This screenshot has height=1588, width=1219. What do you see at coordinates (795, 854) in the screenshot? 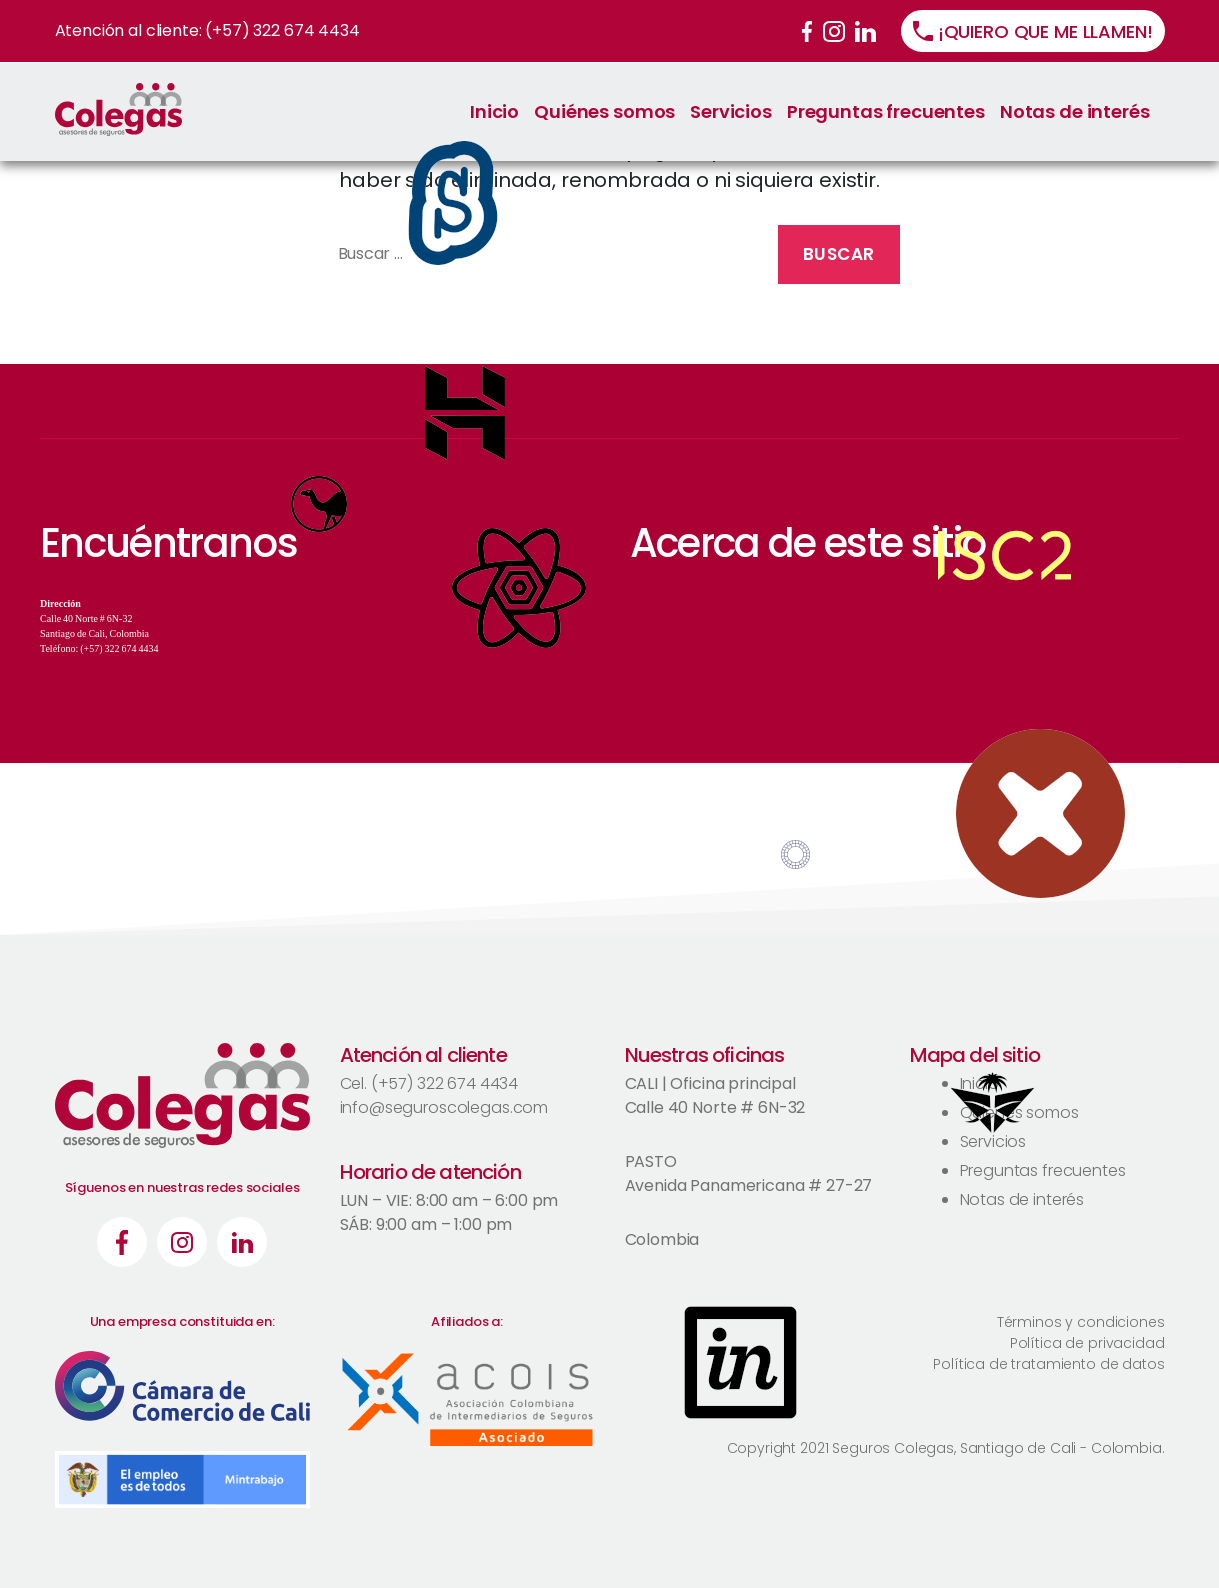
I see `open the VSCO photo editing app` at bounding box center [795, 854].